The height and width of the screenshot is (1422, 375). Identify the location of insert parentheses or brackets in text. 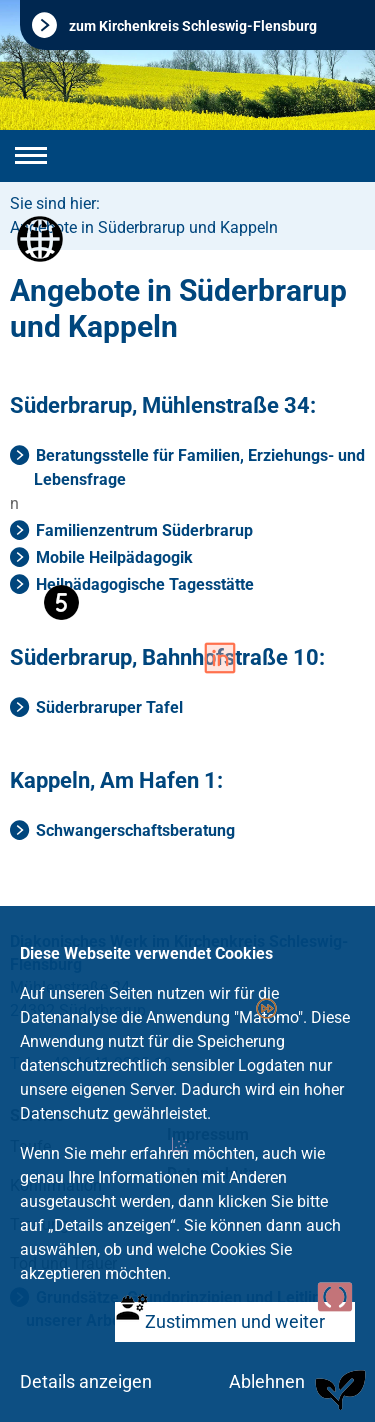
(335, 1297).